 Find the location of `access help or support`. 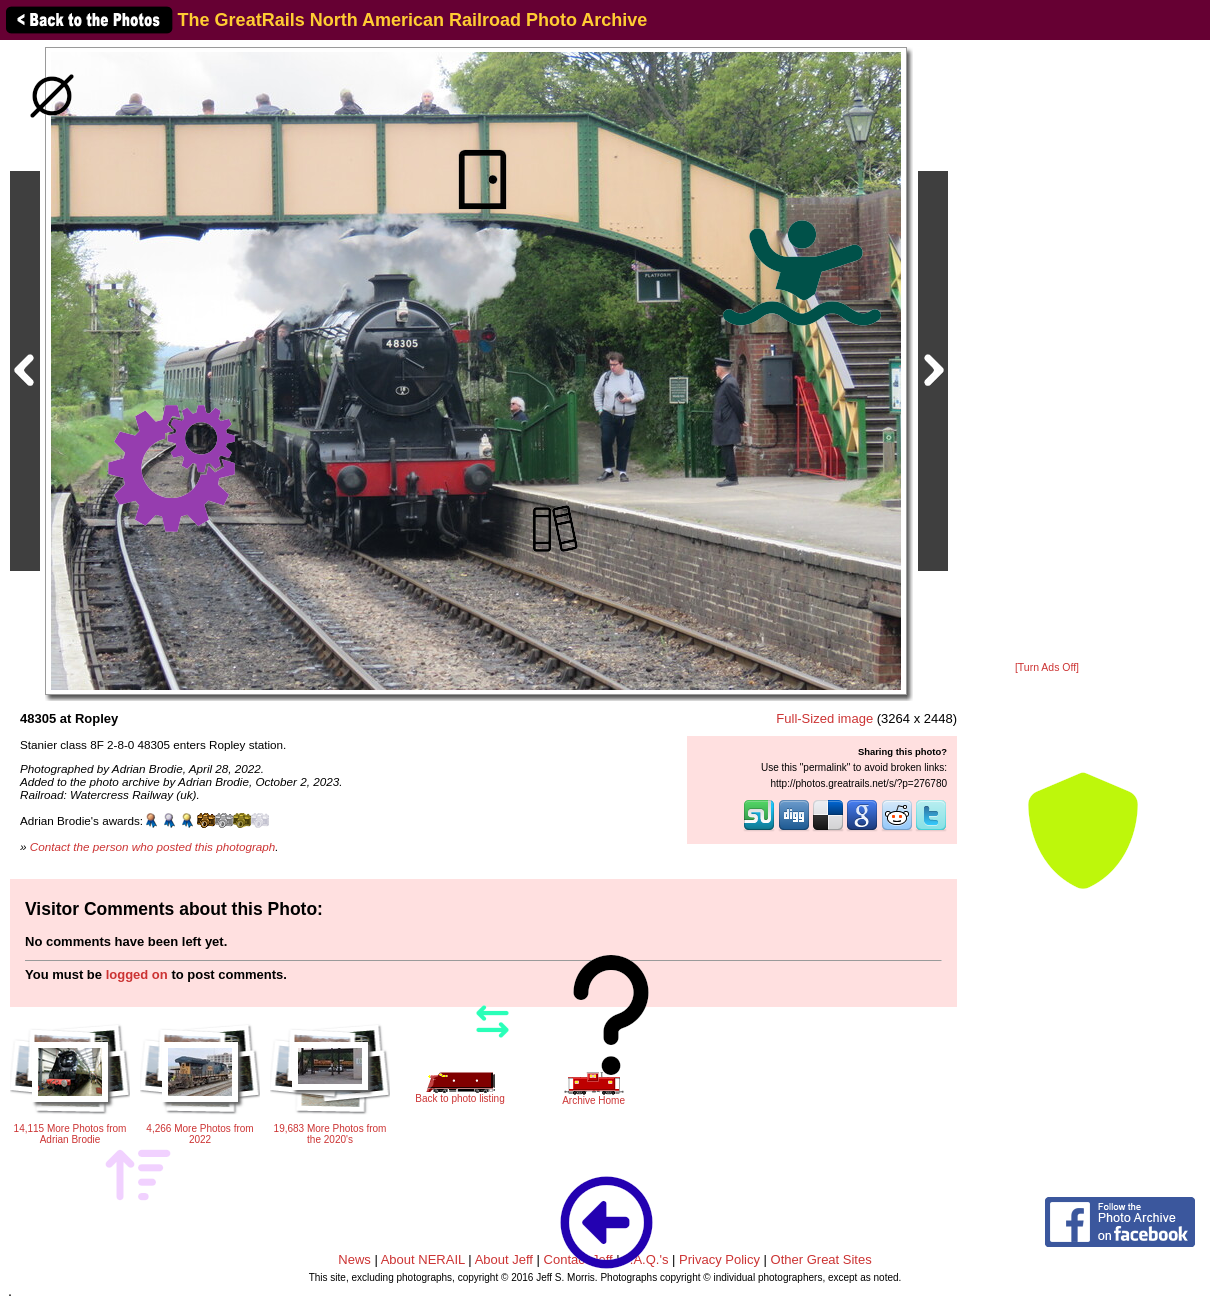

access help or support is located at coordinates (611, 1015).